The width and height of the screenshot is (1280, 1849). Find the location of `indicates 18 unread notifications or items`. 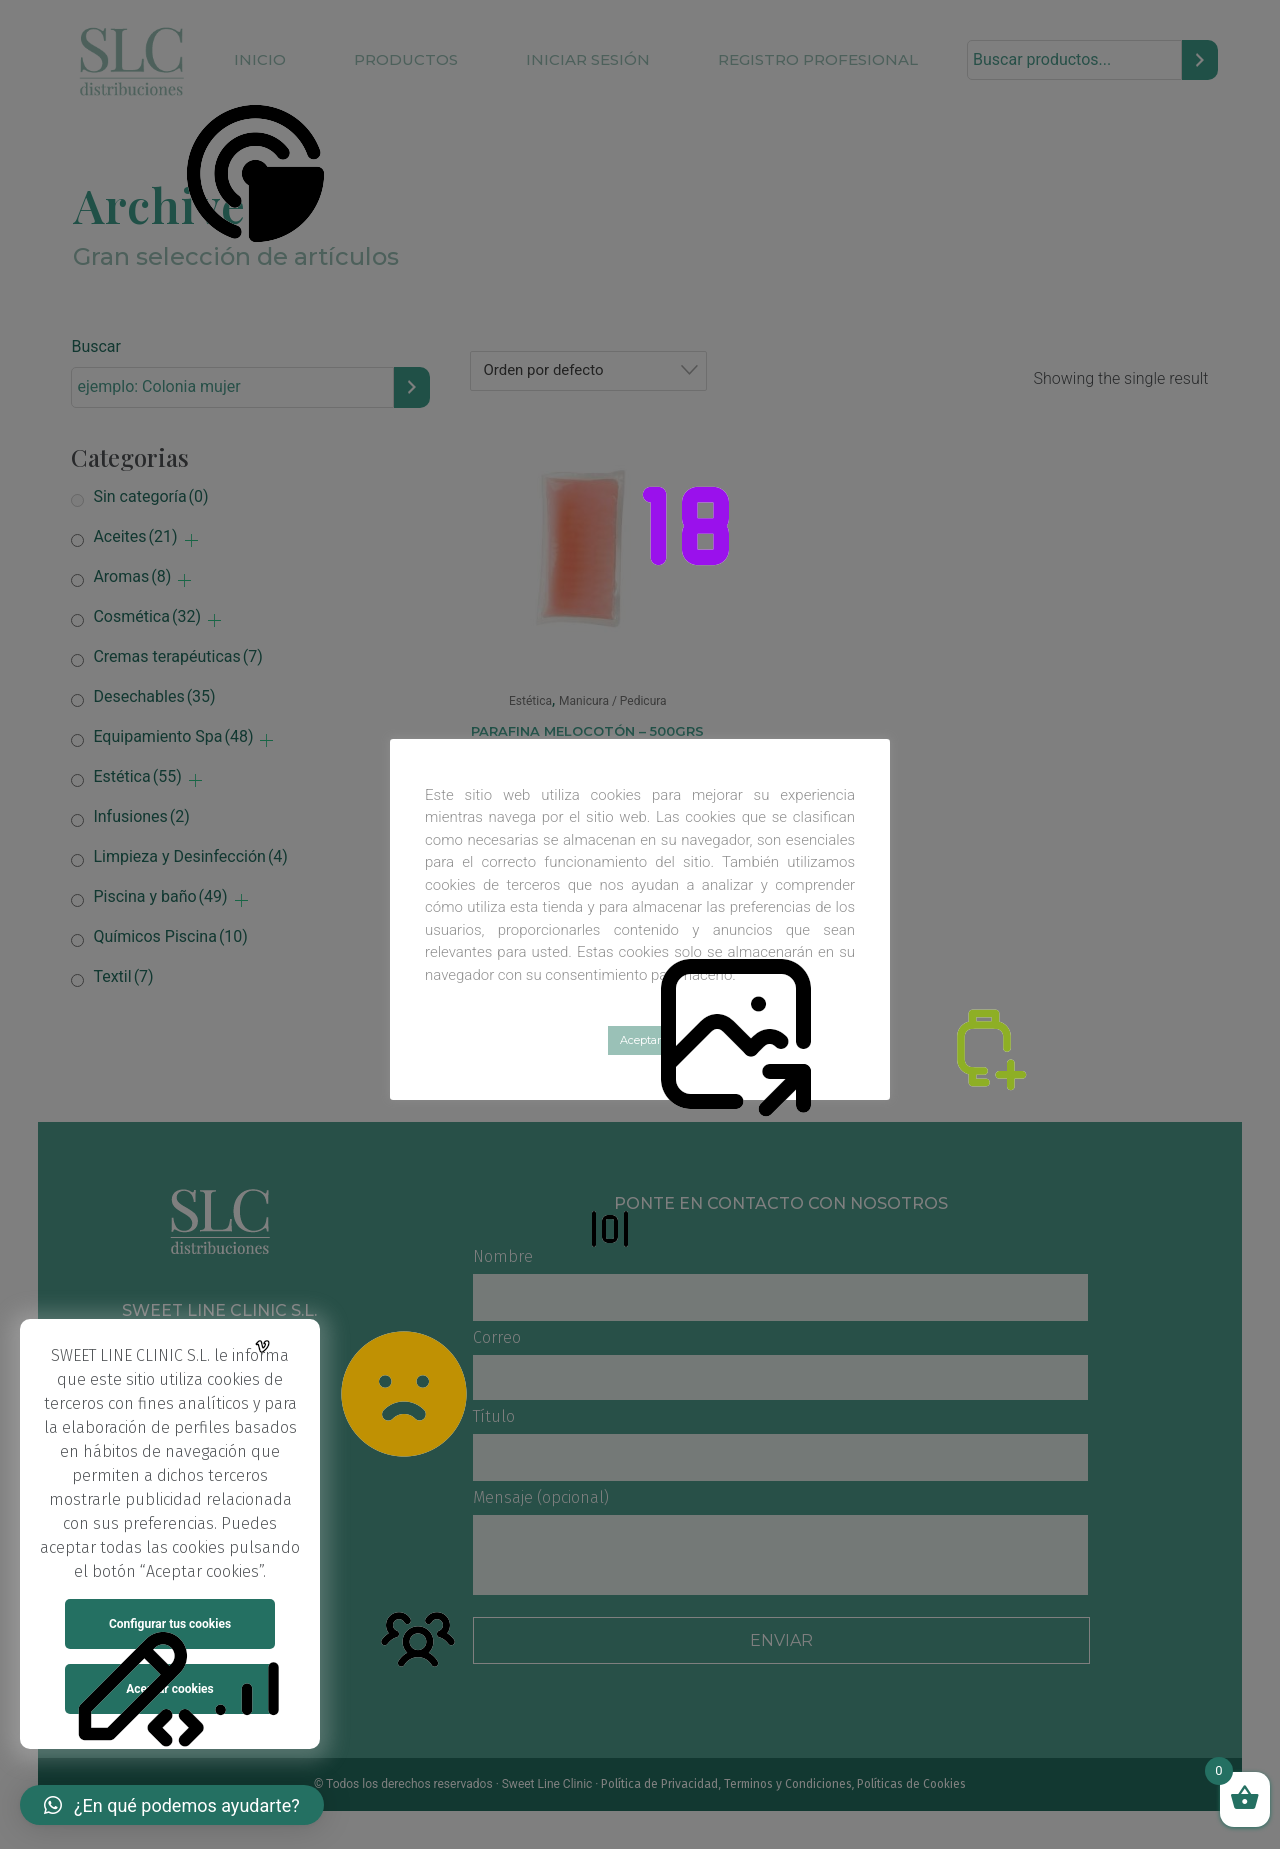

indicates 18 unread notifications or items is located at coordinates (682, 526).